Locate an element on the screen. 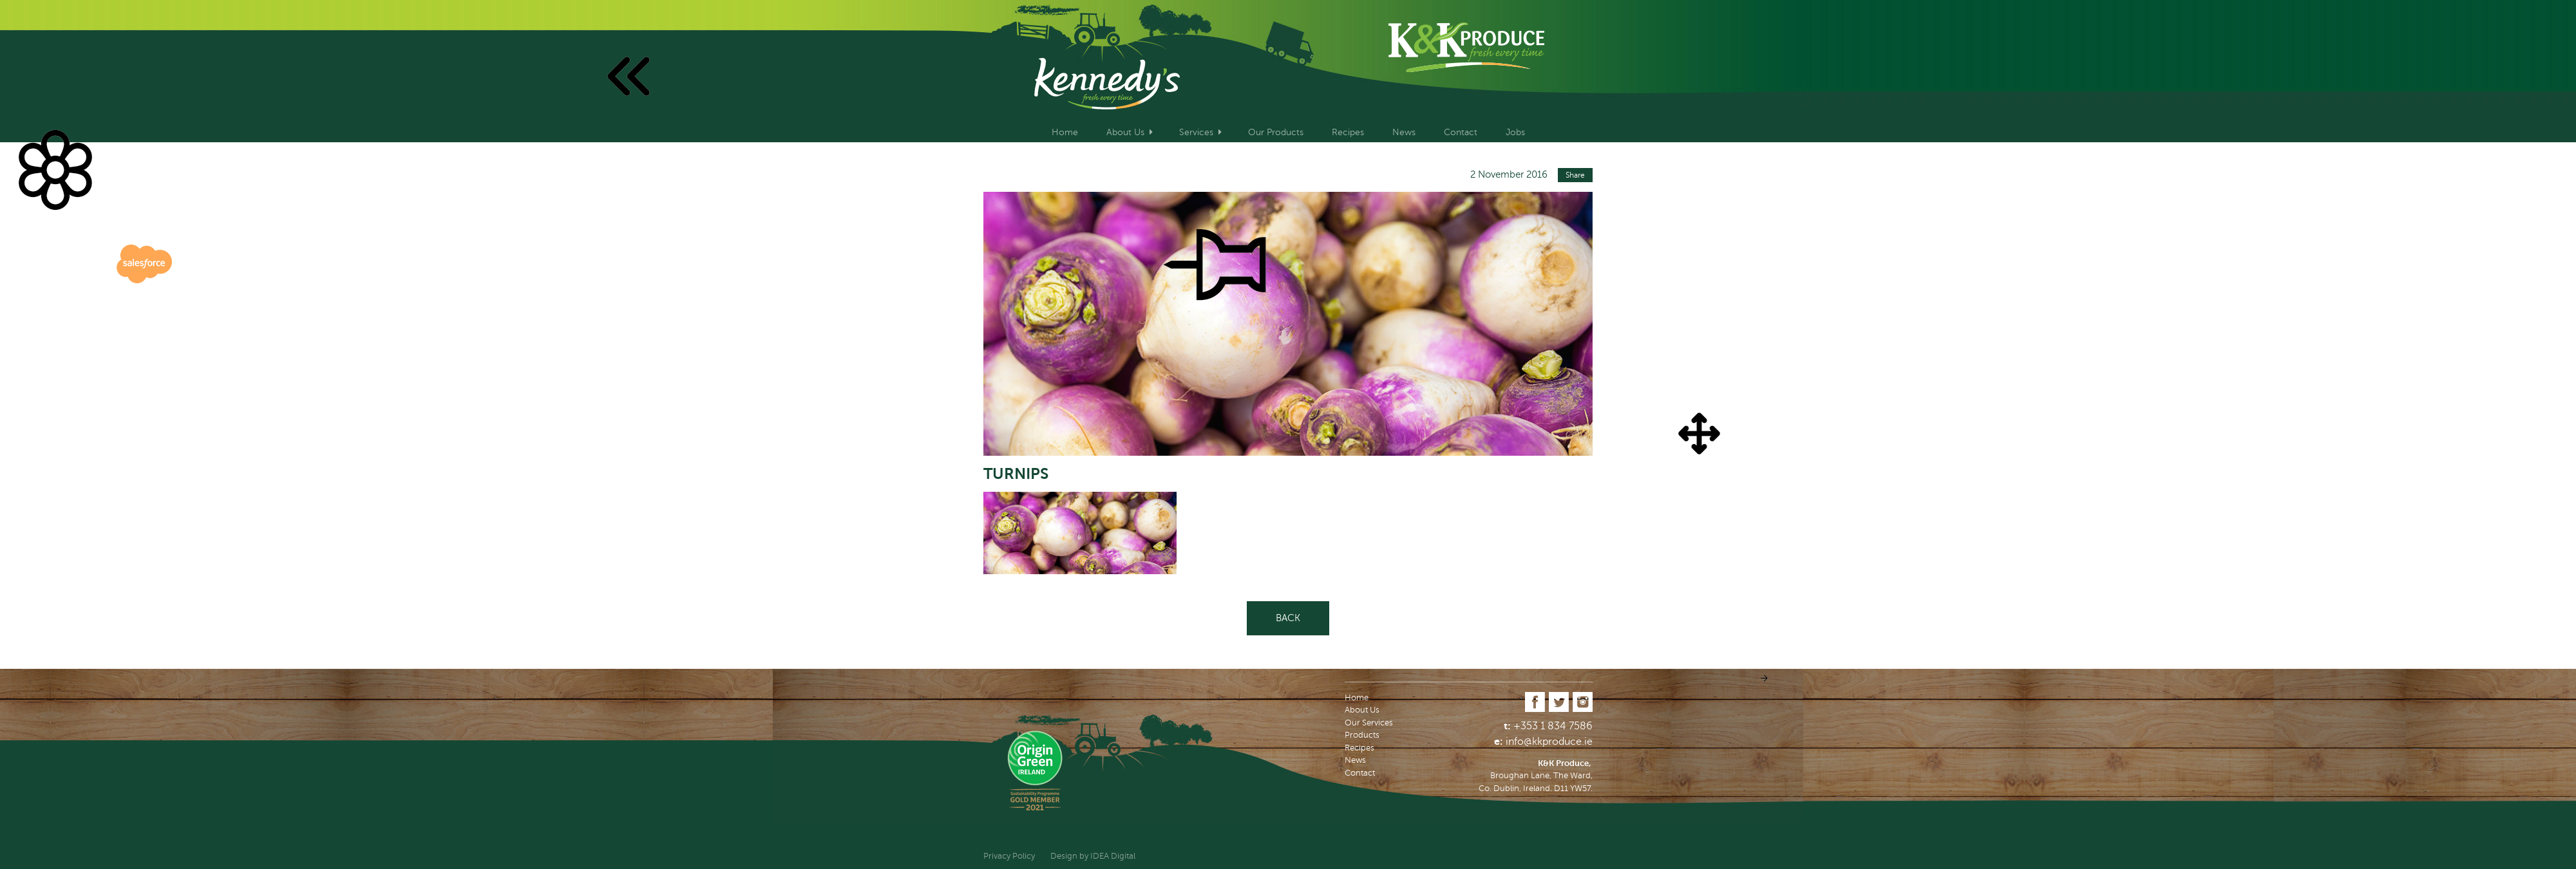 This screenshot has width=2576, height=869. navigate to the next page or step is located at coordinates (1764, 678).